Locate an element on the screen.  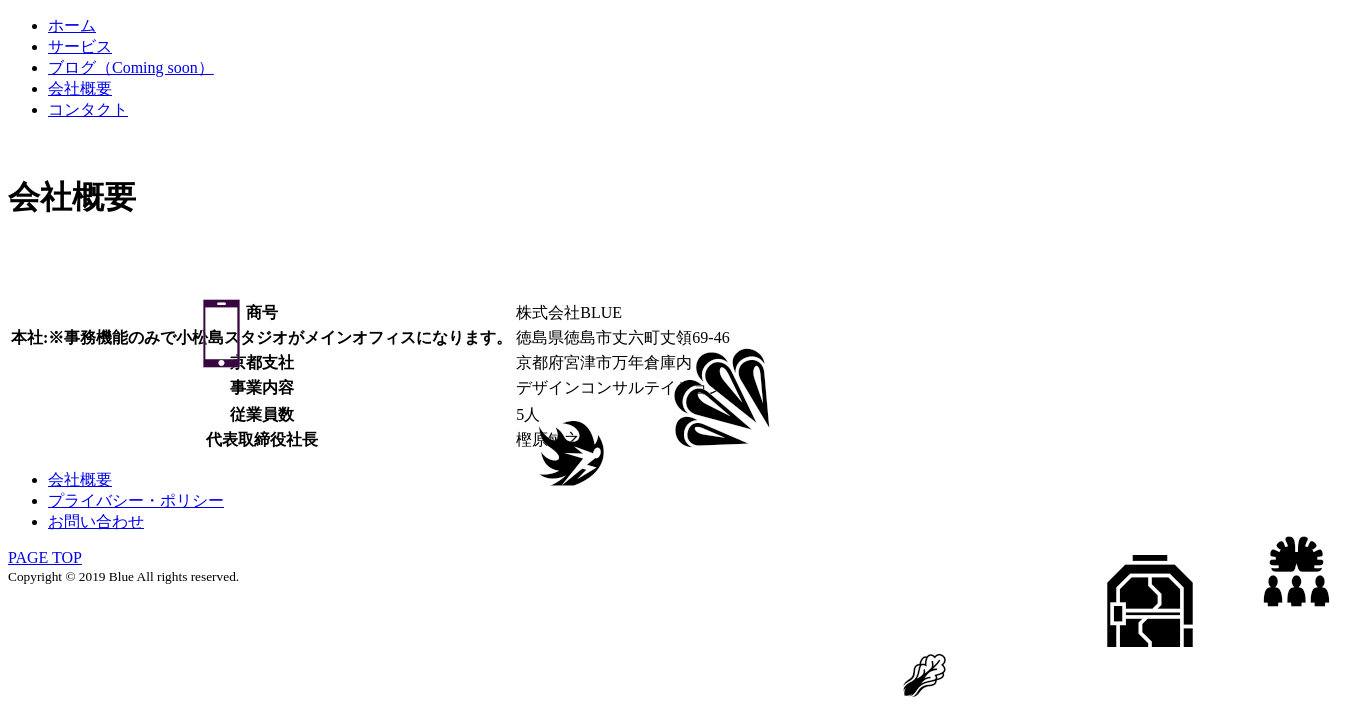
select claw or slash attack ability is located at coordinates (723, 398).